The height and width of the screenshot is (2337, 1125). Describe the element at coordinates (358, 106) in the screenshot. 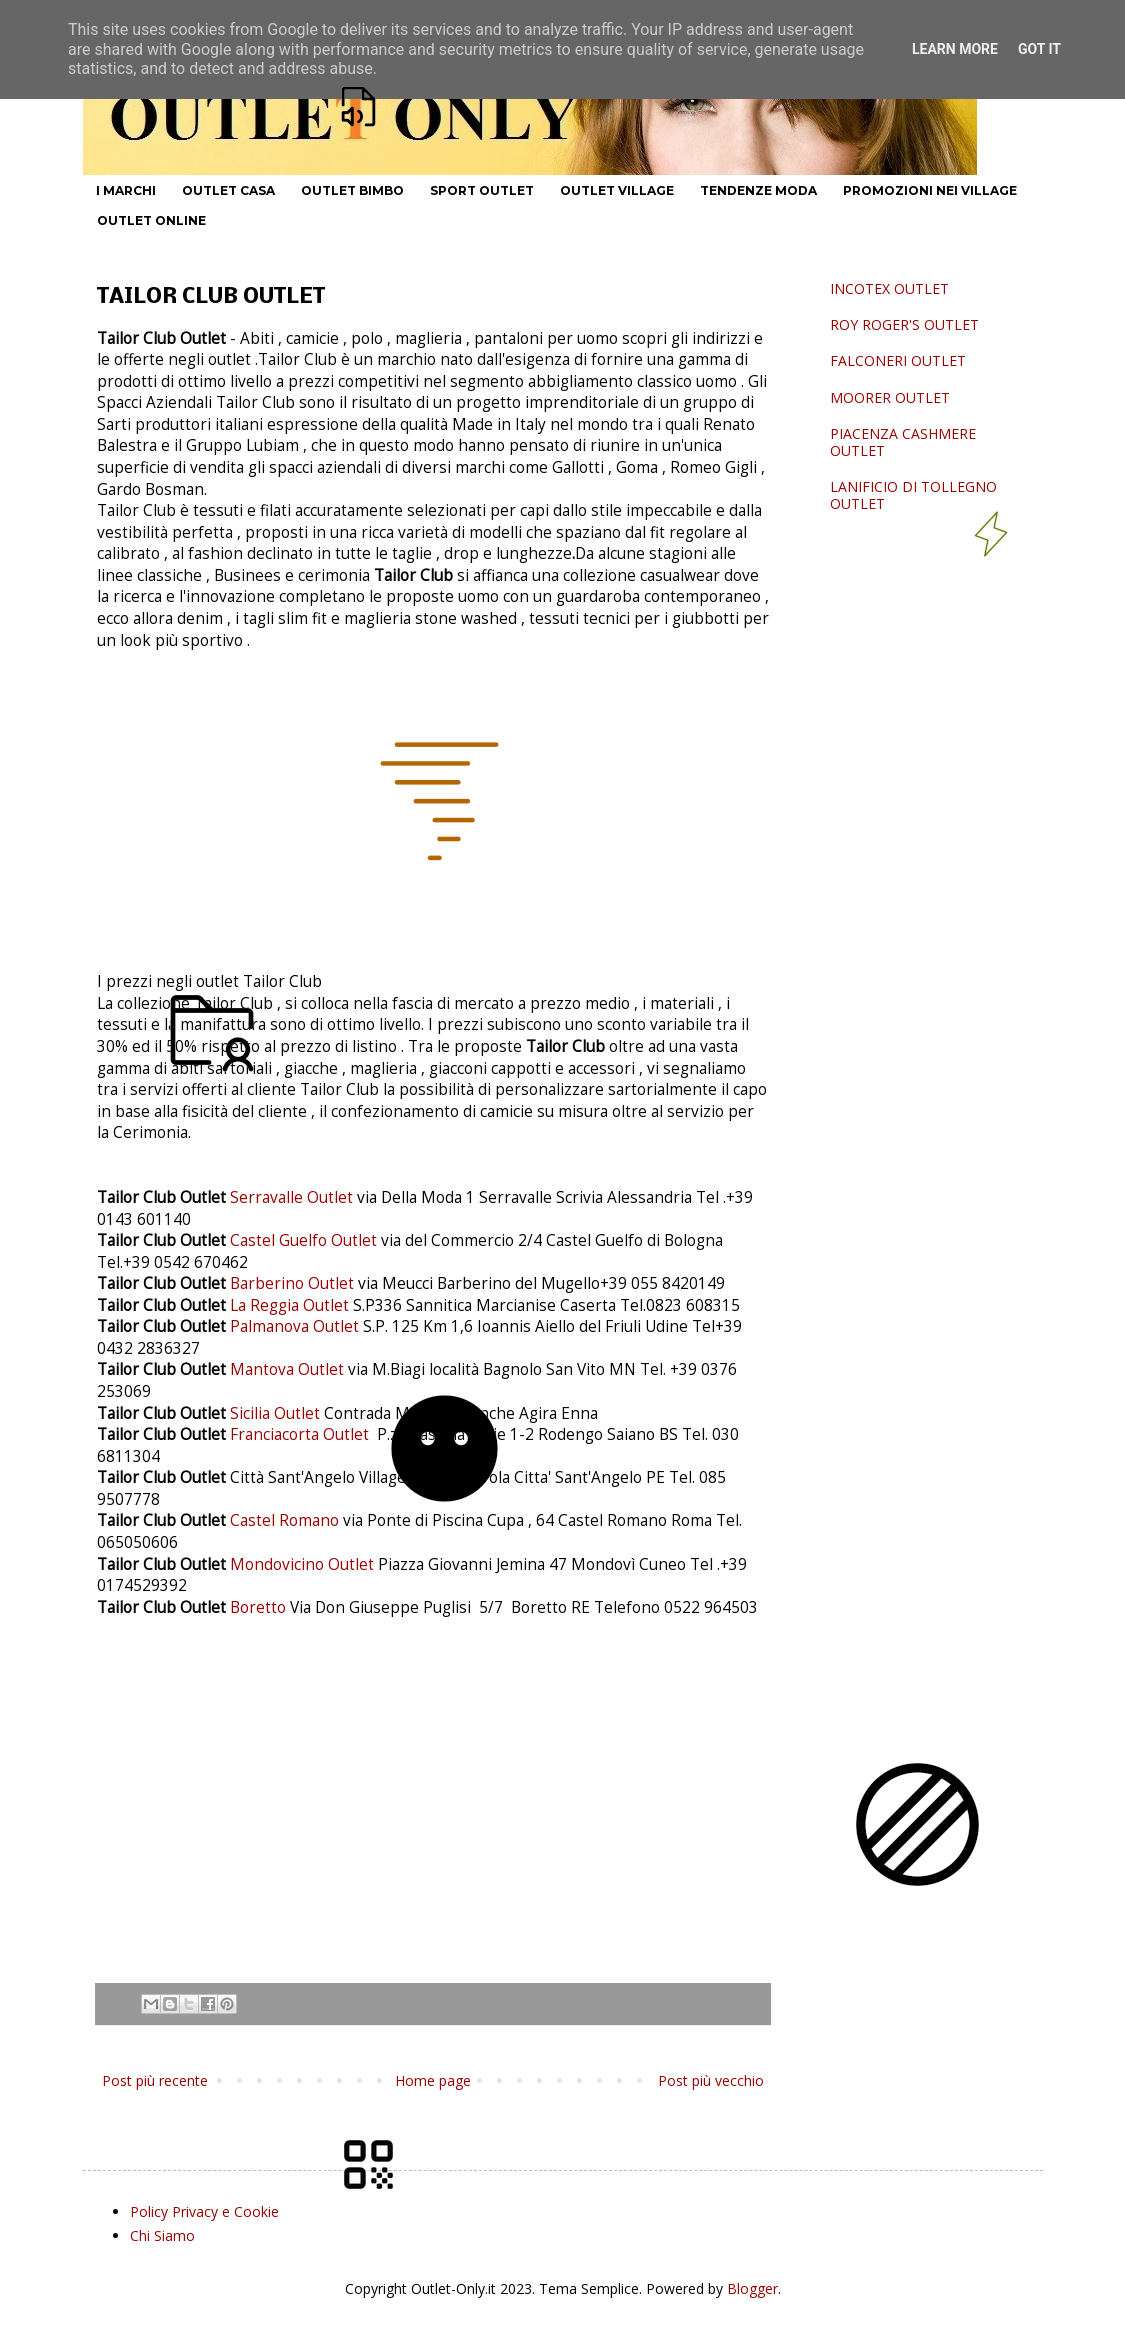

I see `open an audio file` at that location.